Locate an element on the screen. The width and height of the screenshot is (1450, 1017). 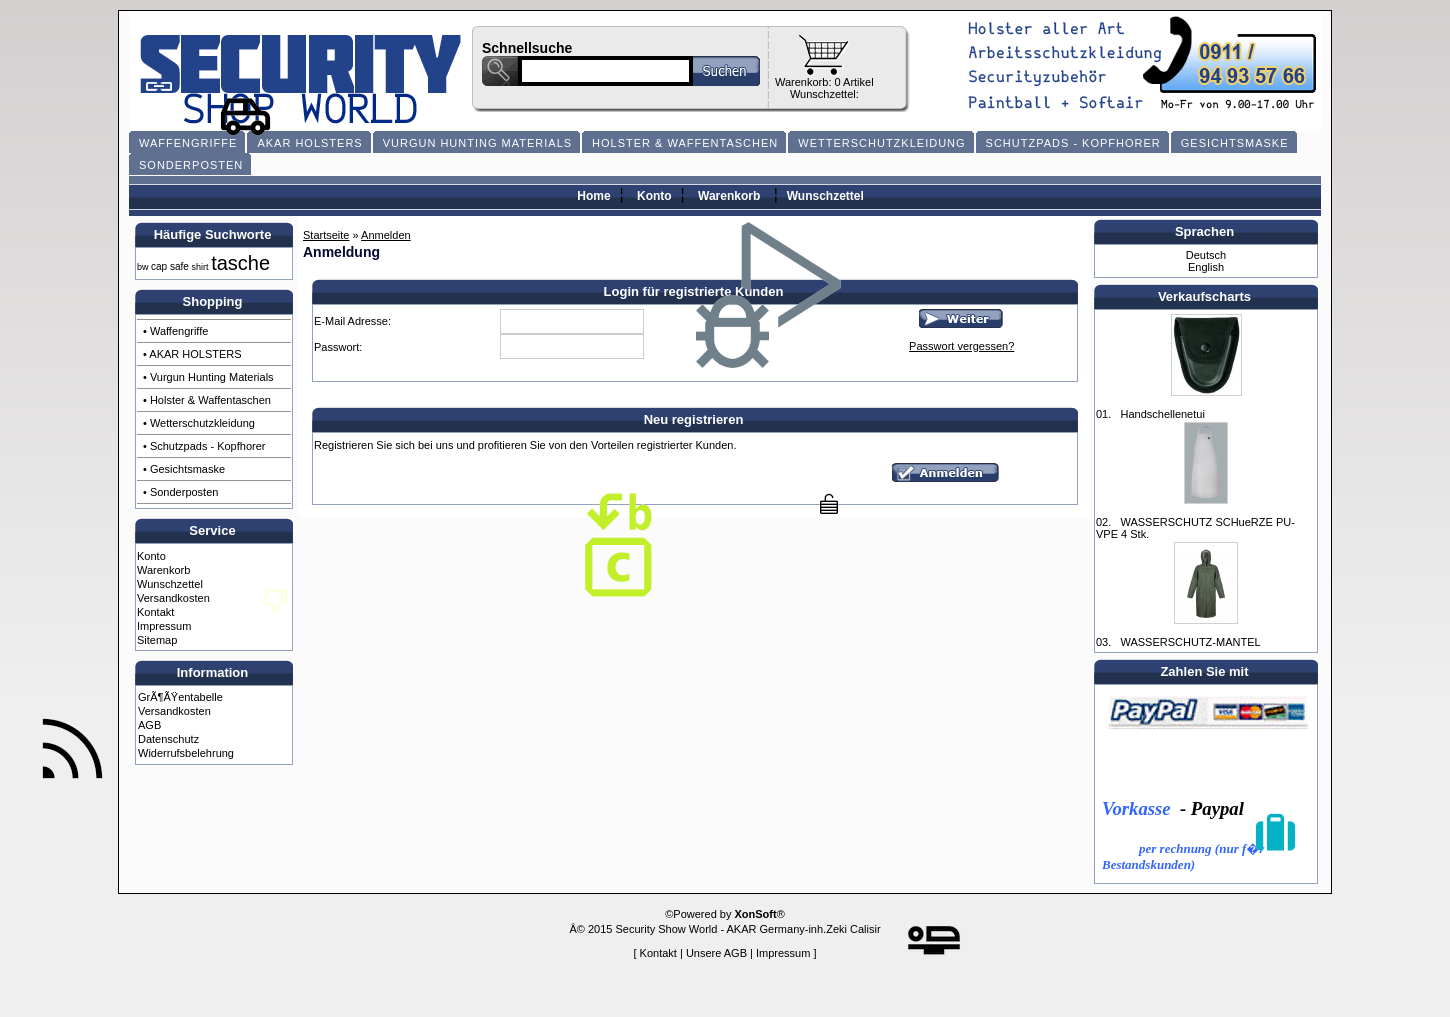
subscribe to an RSS feed is located at coordinates (72, 748).